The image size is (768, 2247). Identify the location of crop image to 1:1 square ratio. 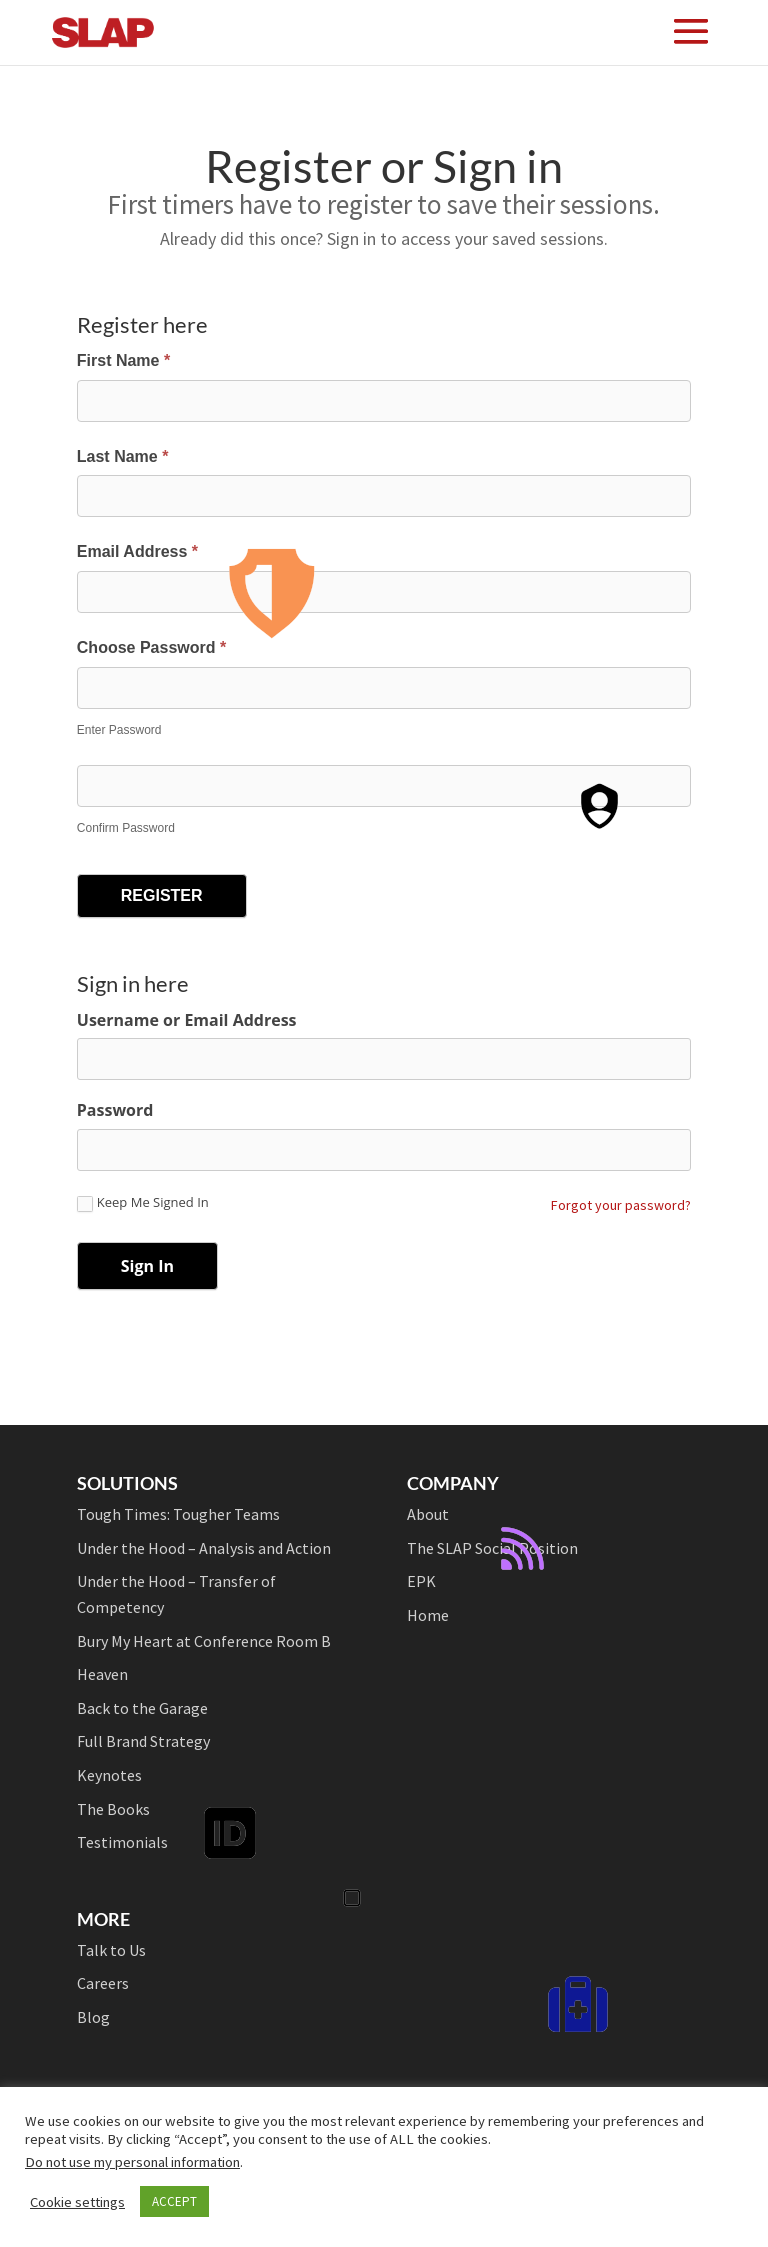
(352, 1898).